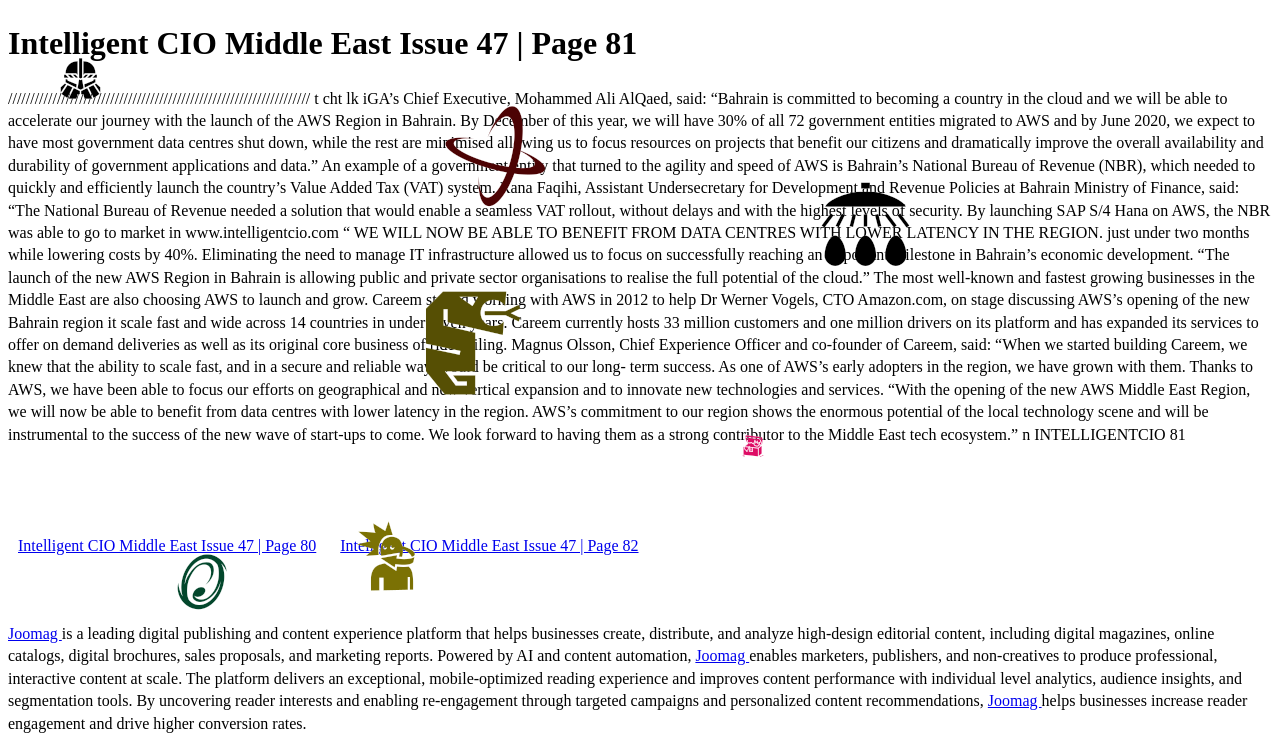  Describe the element at coordinates (496, 156) in the screenshot. I see `access 3D rotation or orbit controls` at that location.